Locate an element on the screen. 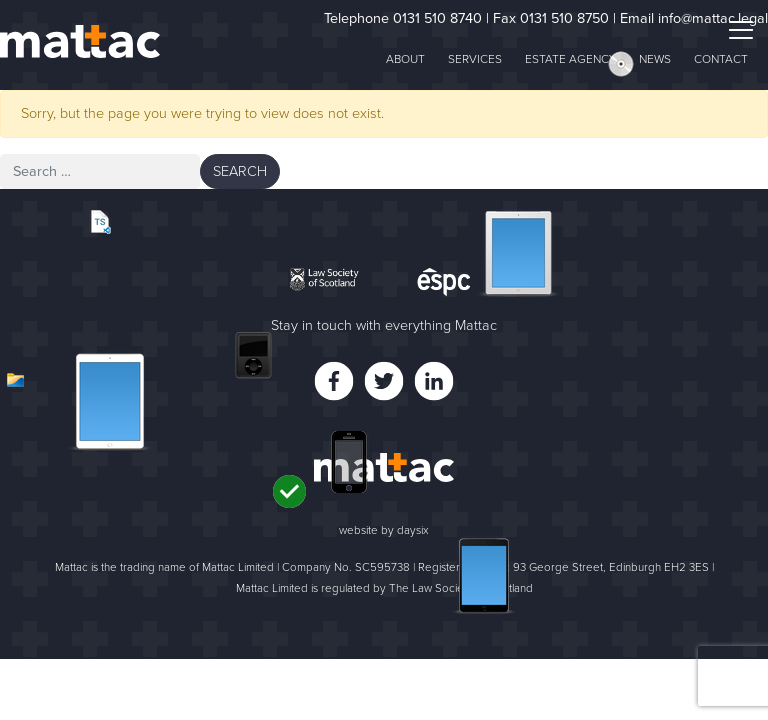  access DVD or optical disc drive is located at coordinates (621, 64).